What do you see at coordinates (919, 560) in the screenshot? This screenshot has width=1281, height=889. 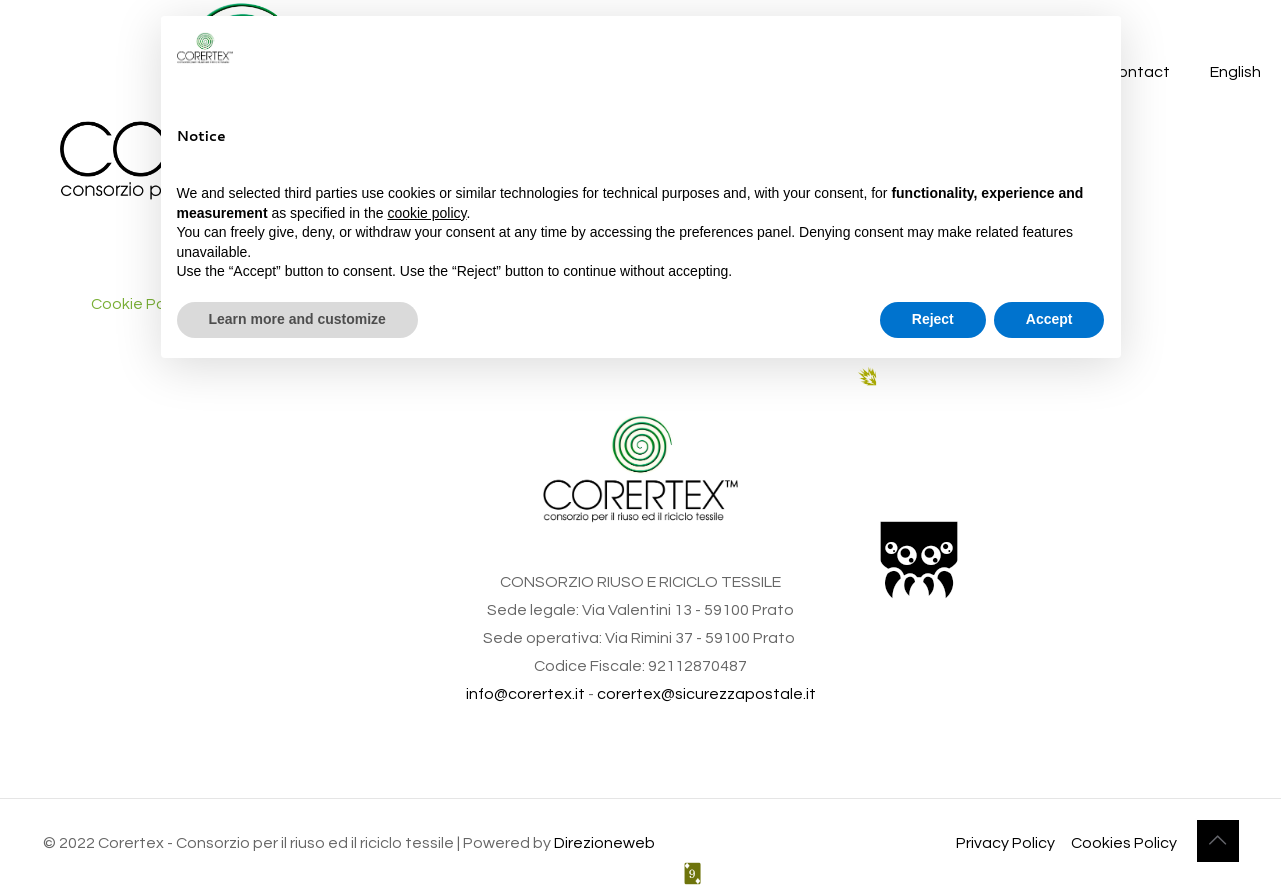 I see `spider or arachnid enemy character in a game` at bounding box center [919, 560].